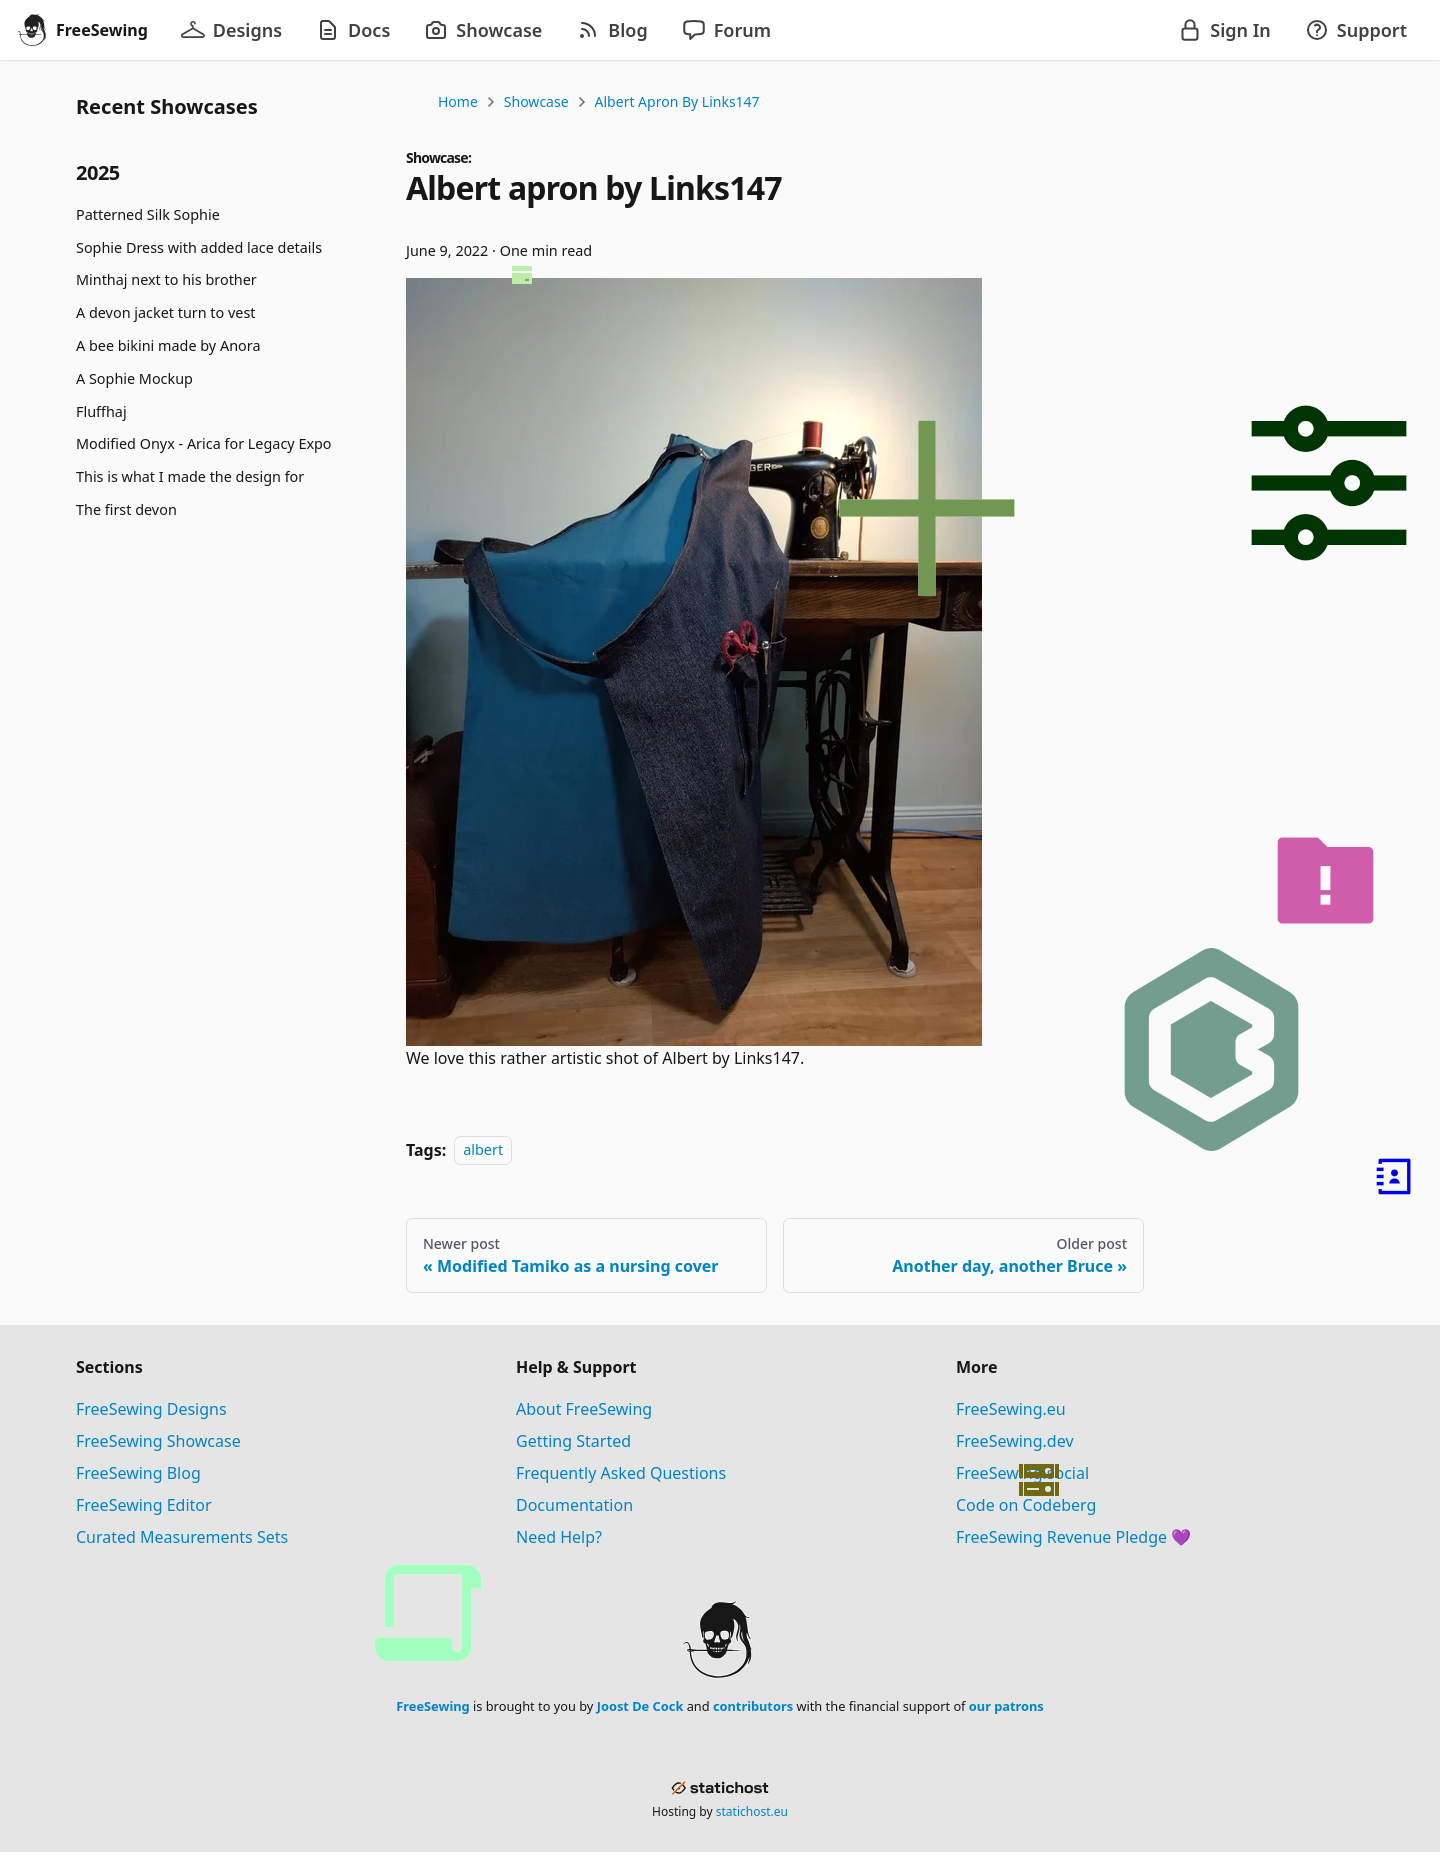  I want to click on google cloud storage service logo, so click(1039, 1480).